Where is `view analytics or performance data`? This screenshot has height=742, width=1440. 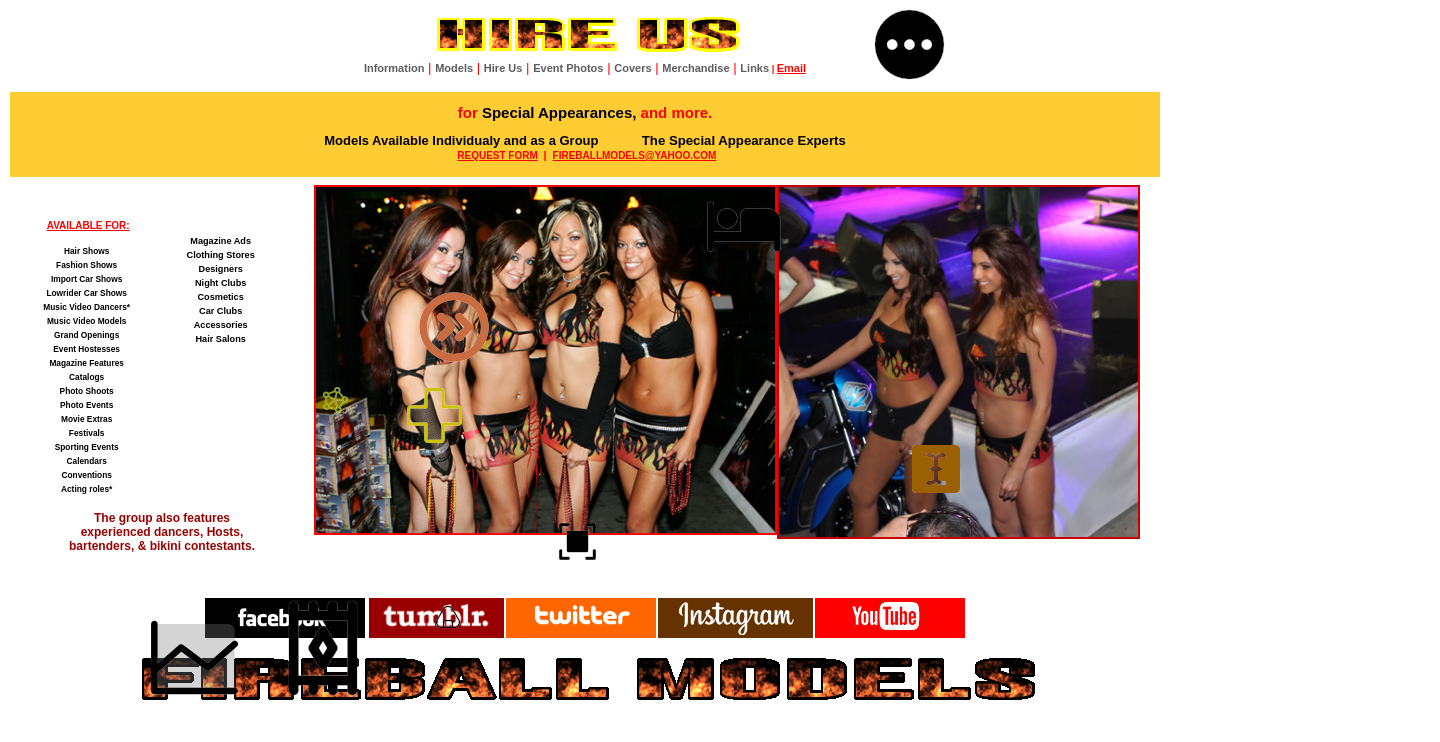 view analytics or performance data is located at coordinates (194, 657).